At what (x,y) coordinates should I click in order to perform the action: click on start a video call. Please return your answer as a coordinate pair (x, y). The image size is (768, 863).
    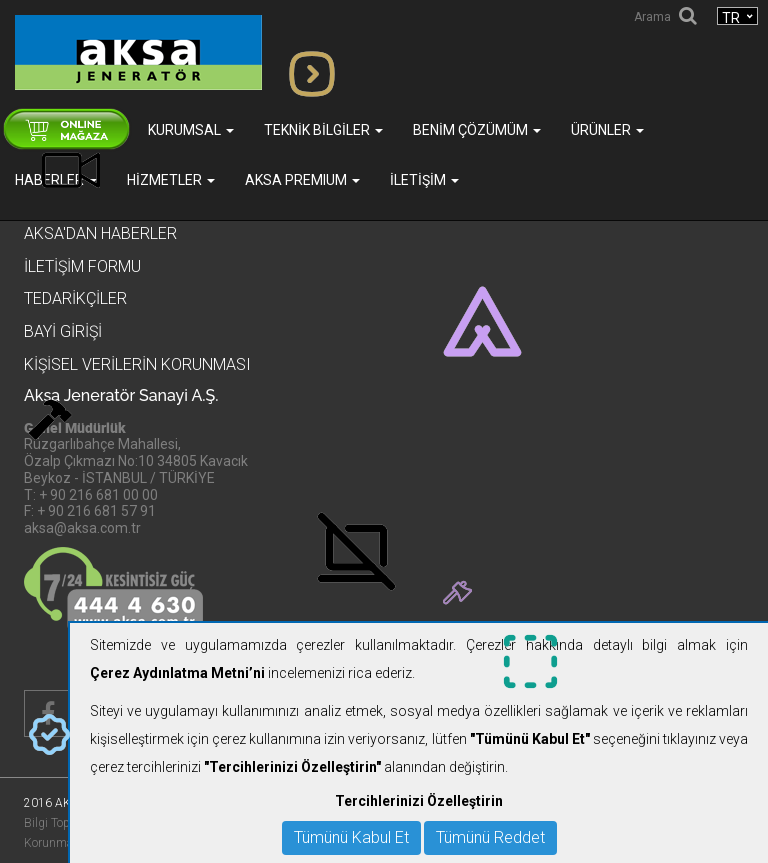
    Looking at the image, I should click on (71, 171).